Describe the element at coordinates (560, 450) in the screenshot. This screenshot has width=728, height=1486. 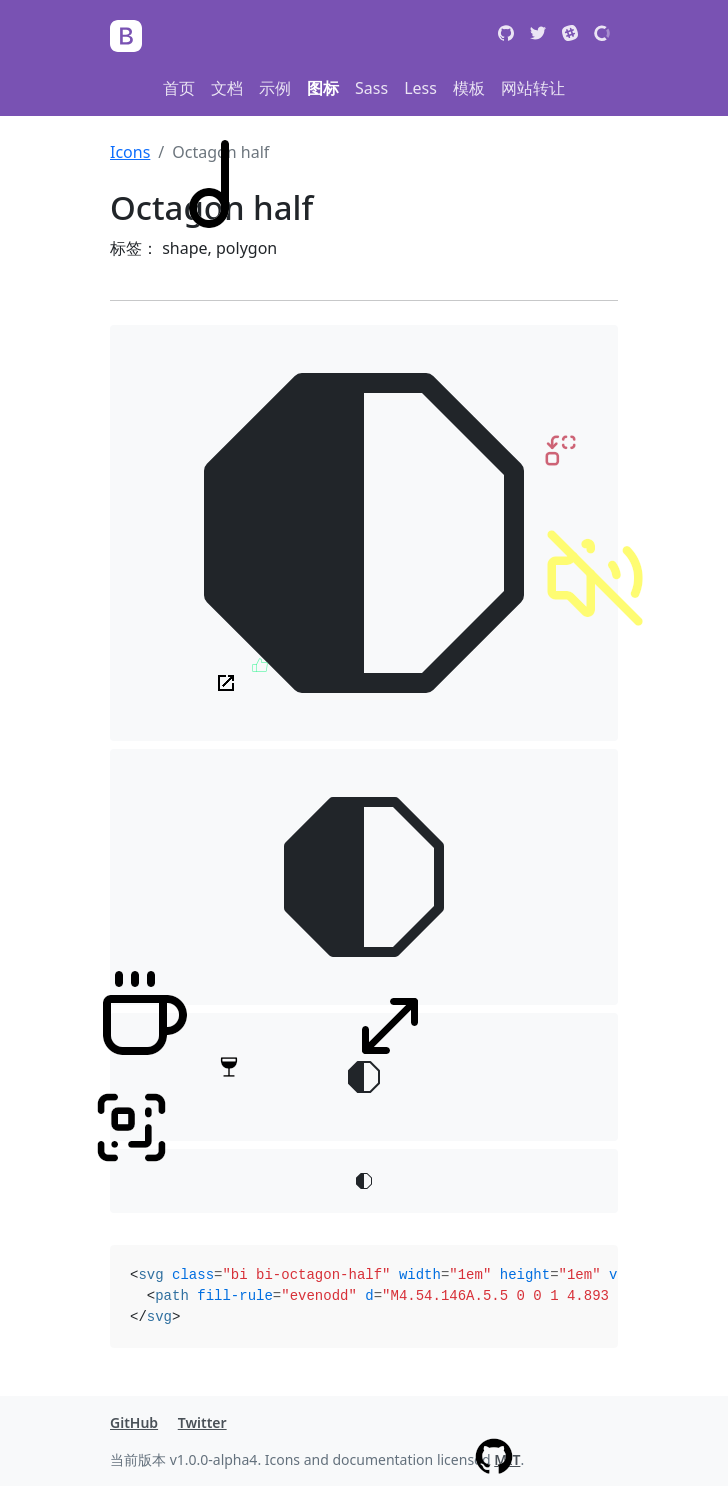
I see `replace or swap an item` at that location.